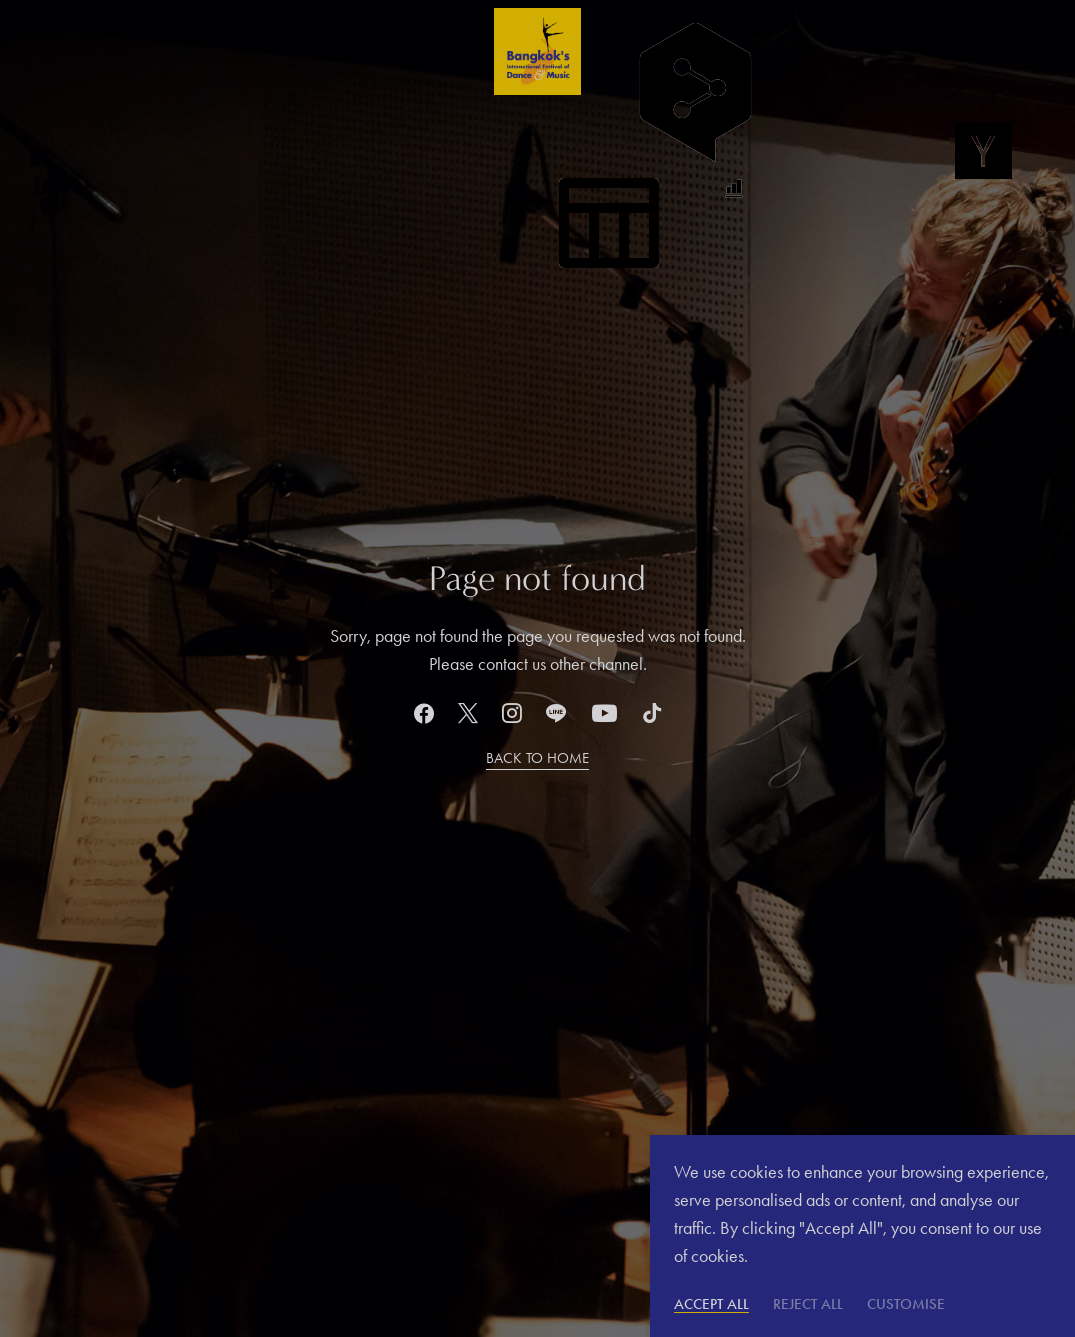 Image resolution: width=1075 pixels, height=1337 pixels. What do you see at coordinates (983, 150) in the screenshot?
I see `visit Y Combinator website` at bounding box center [983, 150].